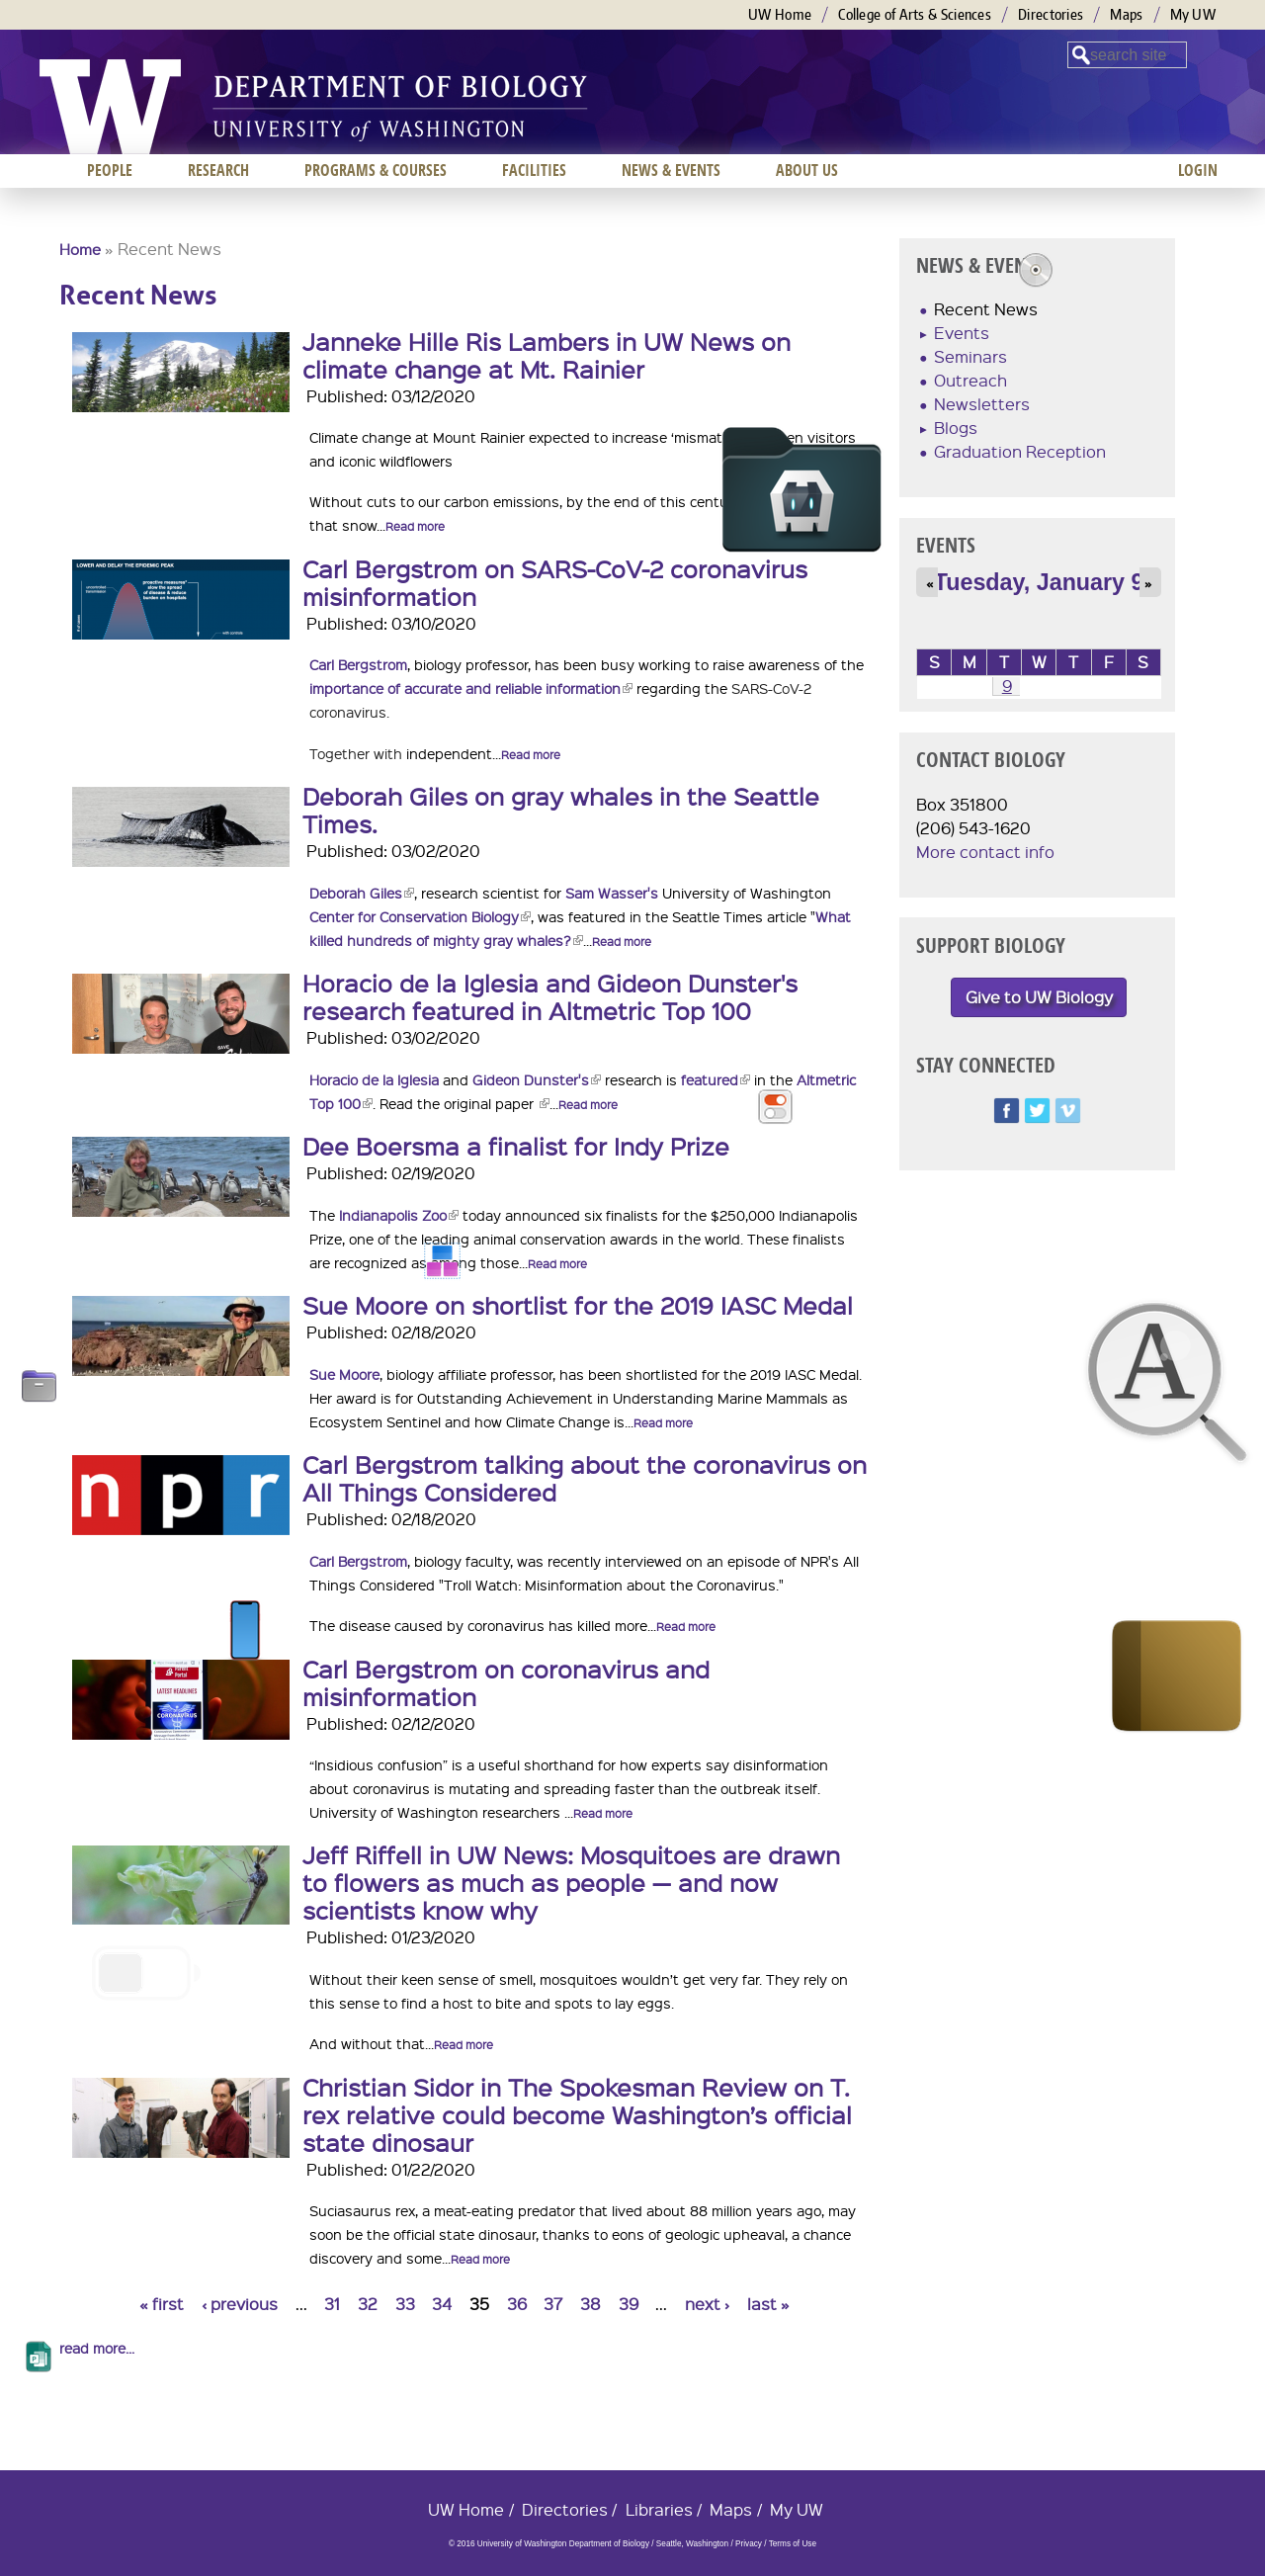 The height and width of the screenshot is (2576, 1265). I want to click on access the desktop folder, so click(1176, 1671).